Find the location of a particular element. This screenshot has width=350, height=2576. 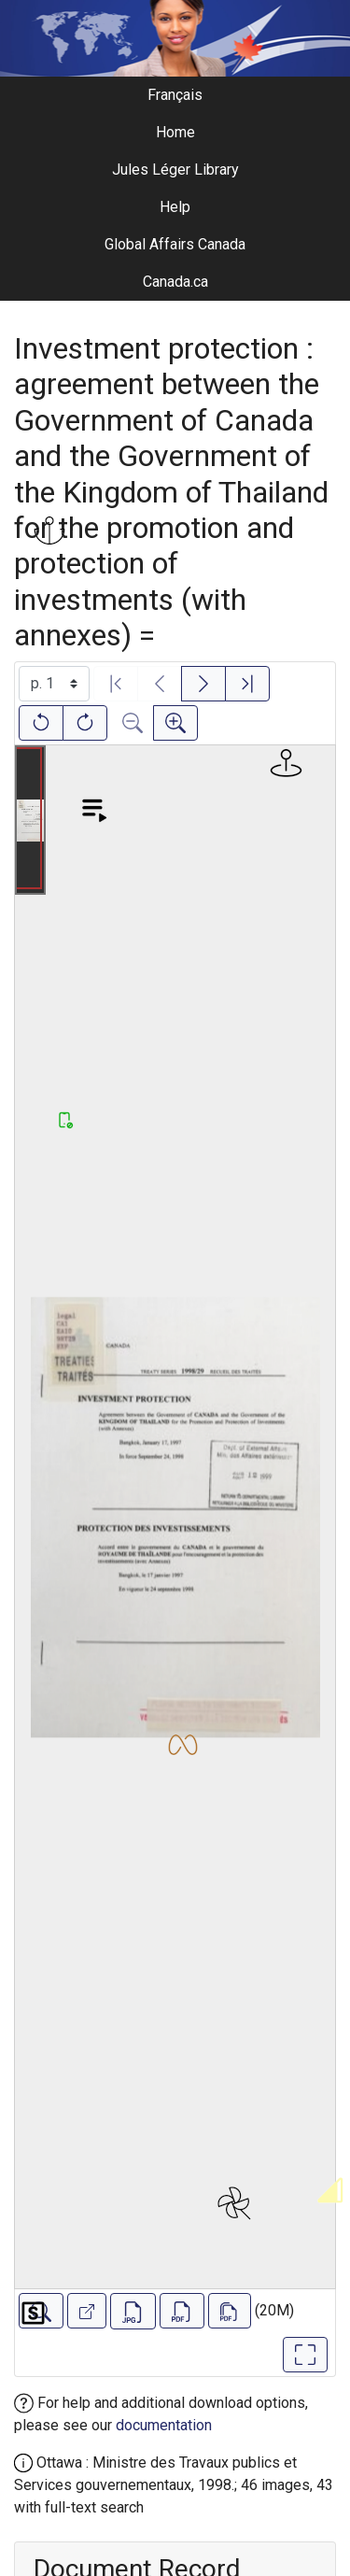

meta company logo is located at coordinates (183, 1745).